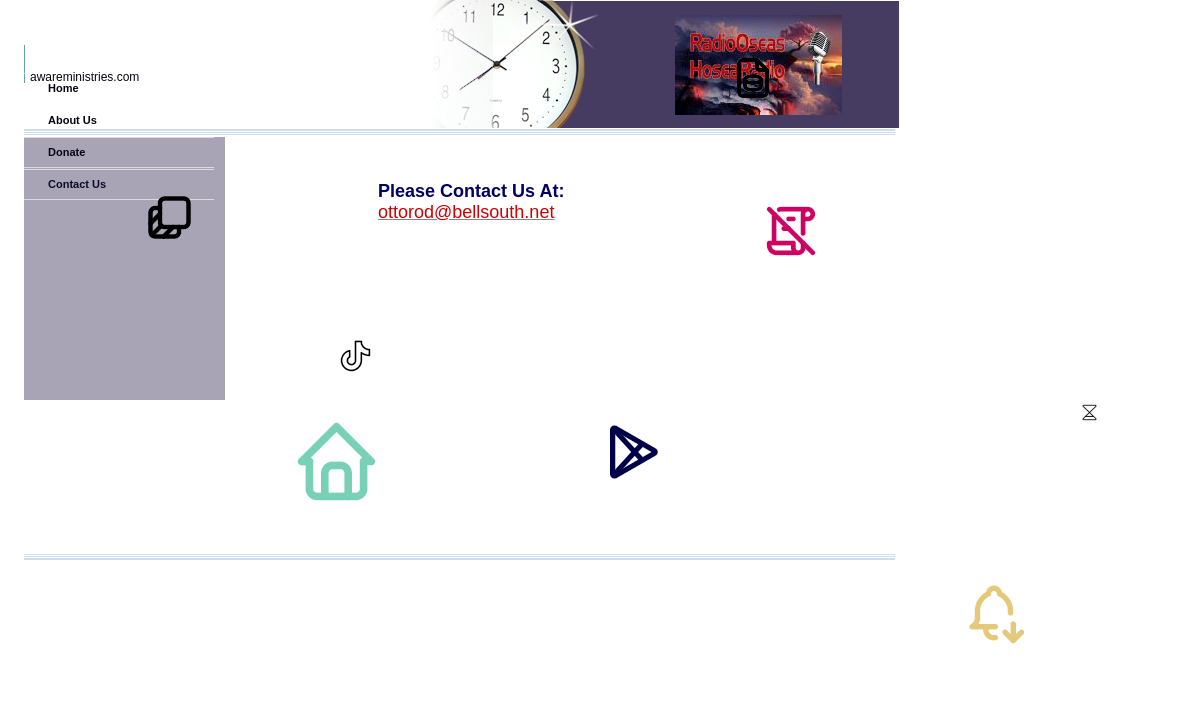  What do you see at coordinates (791, 231) in the screenshot?
I see `license unavailable or revoked` at bounding box center [791, 231].